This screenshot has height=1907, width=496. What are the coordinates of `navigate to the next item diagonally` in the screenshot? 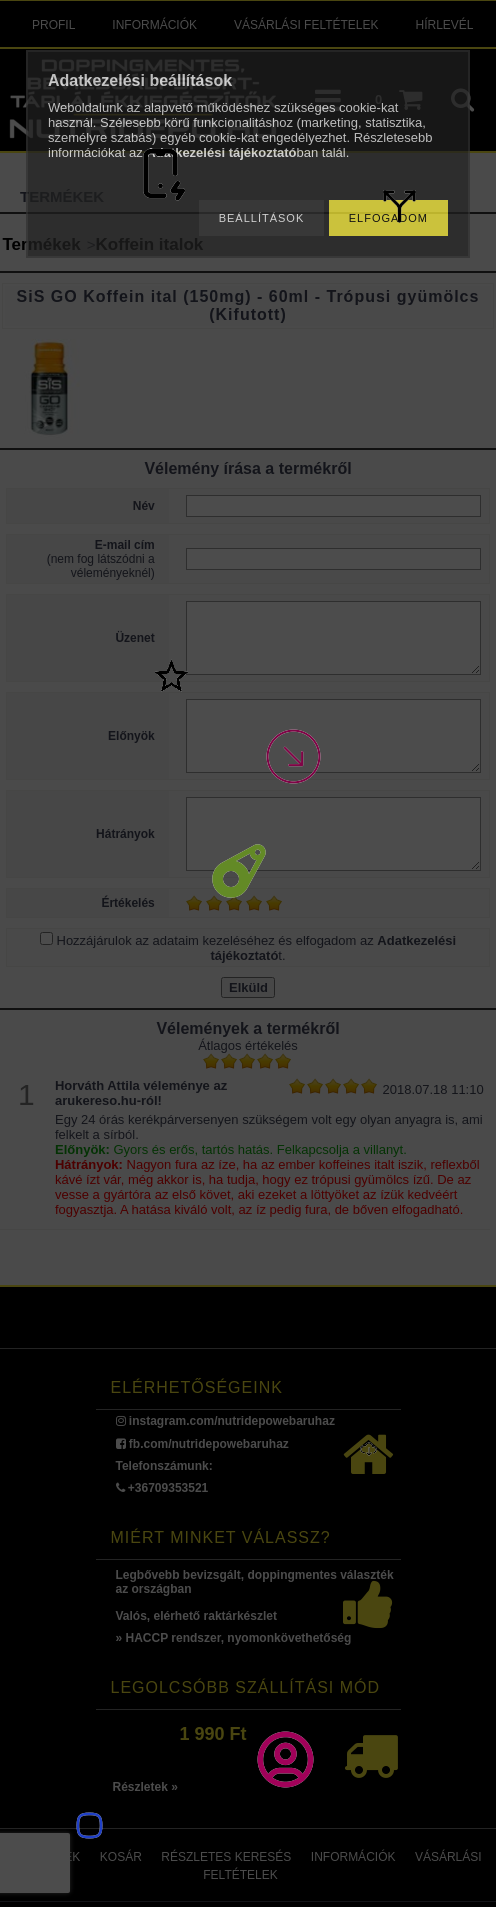 It's located at (293, 756).